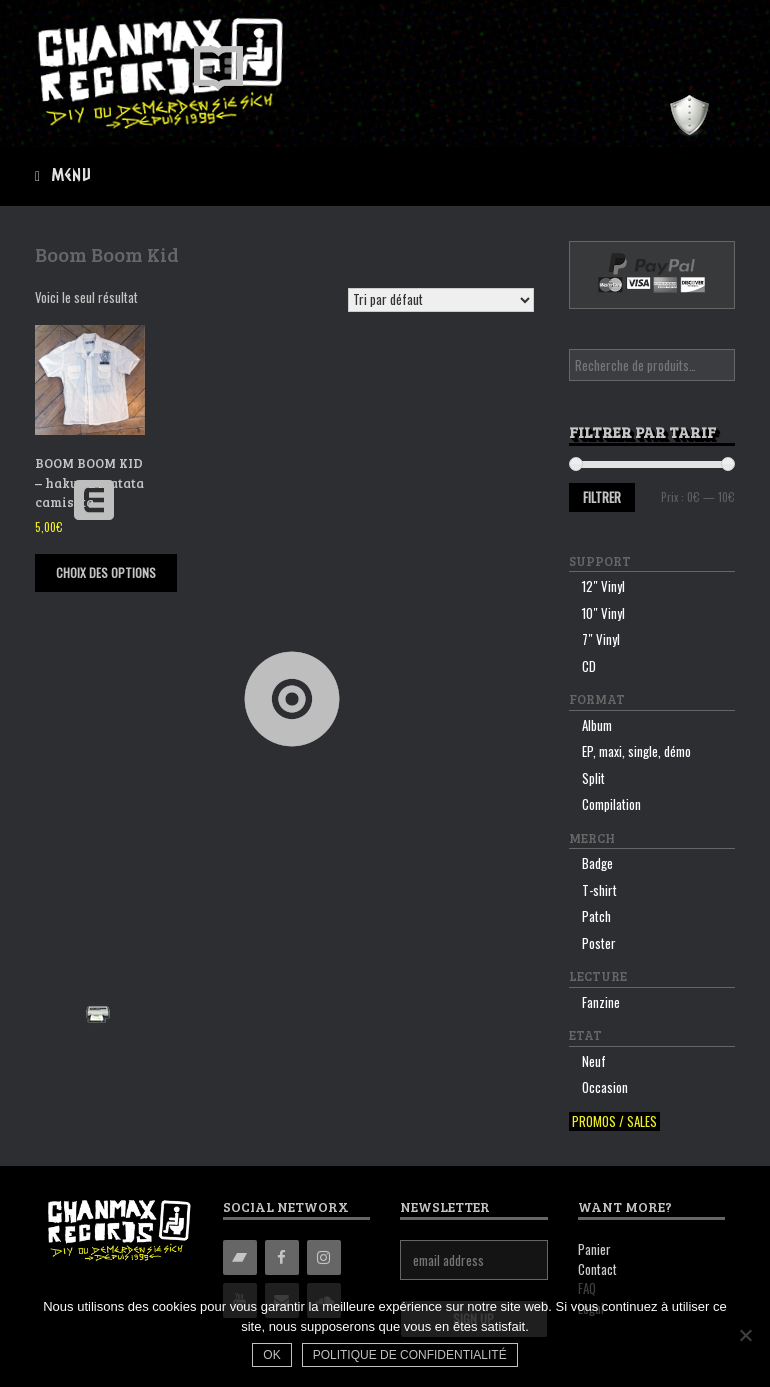  Describe the element at coordinates (689, 115) in the screenshot. I see `indicates medium security level` at that location.